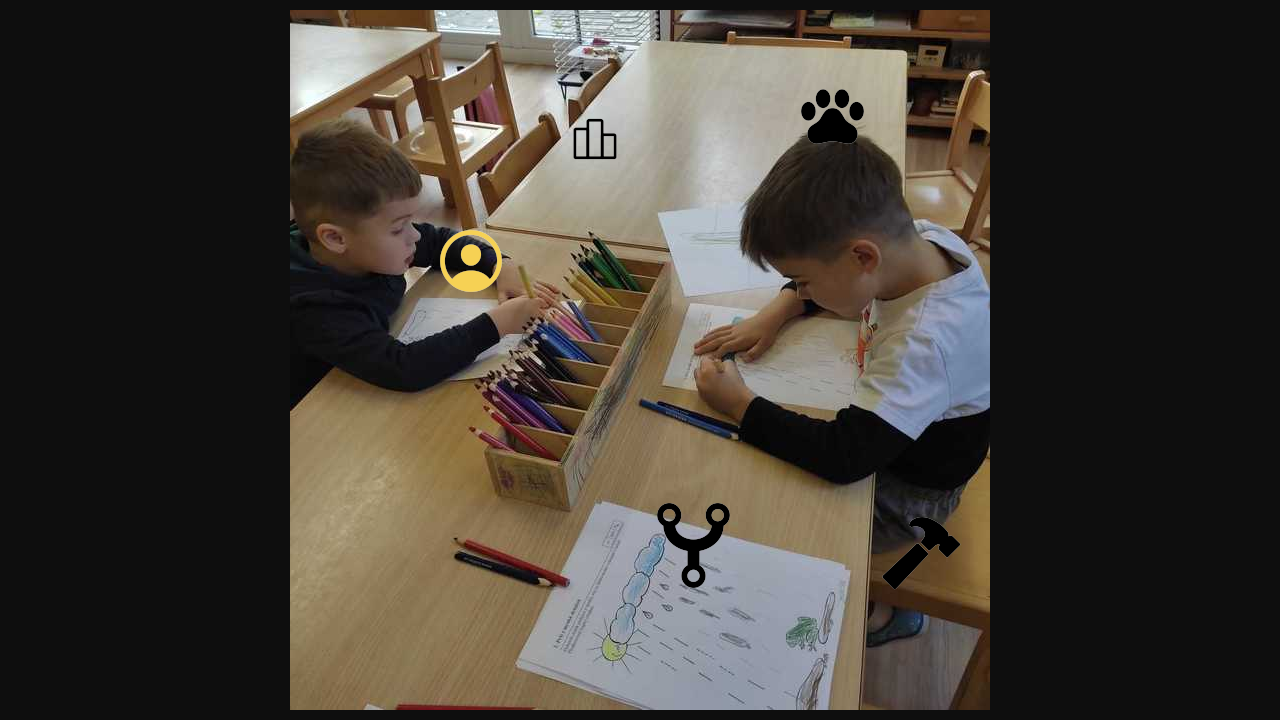 The height and width of the screenshot is (720, 1280). Describe the element at coordinates (693, 545) in the screenshot. I see `view git branch network or commit history` at that location.